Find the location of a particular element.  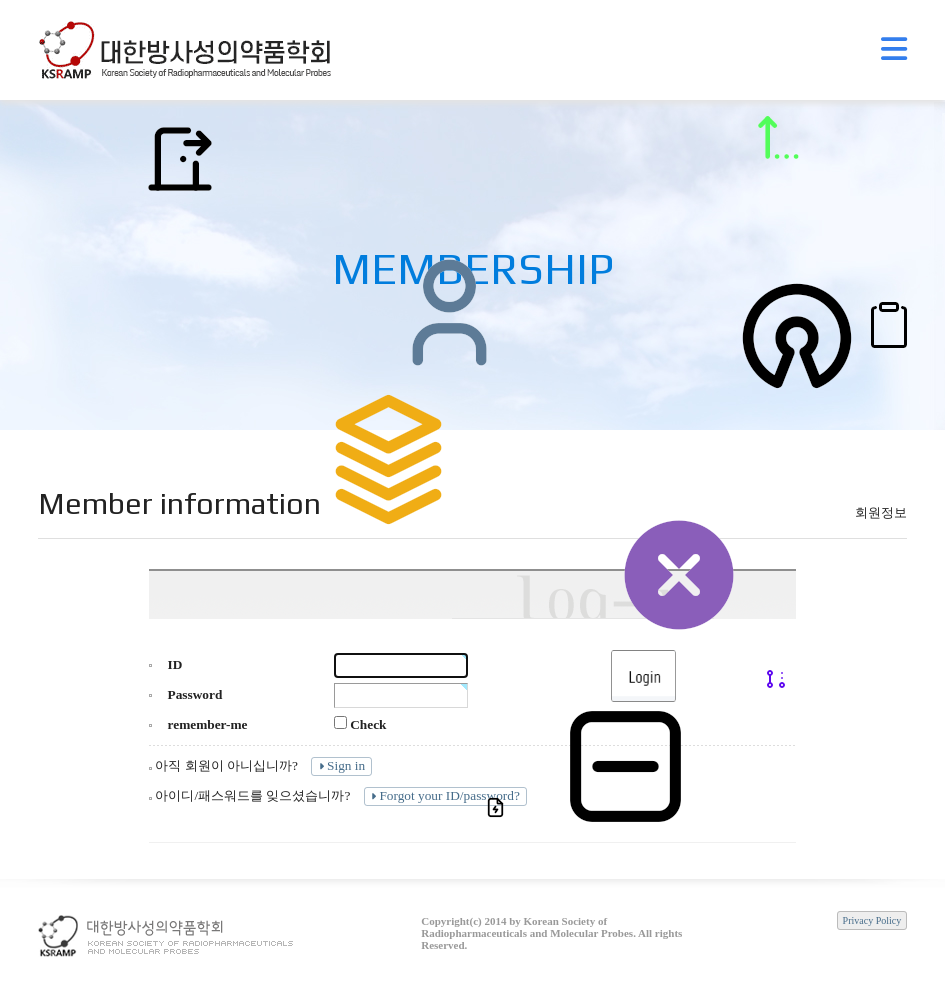

close or dismiss a dialog is located at coordinates (679, 575).